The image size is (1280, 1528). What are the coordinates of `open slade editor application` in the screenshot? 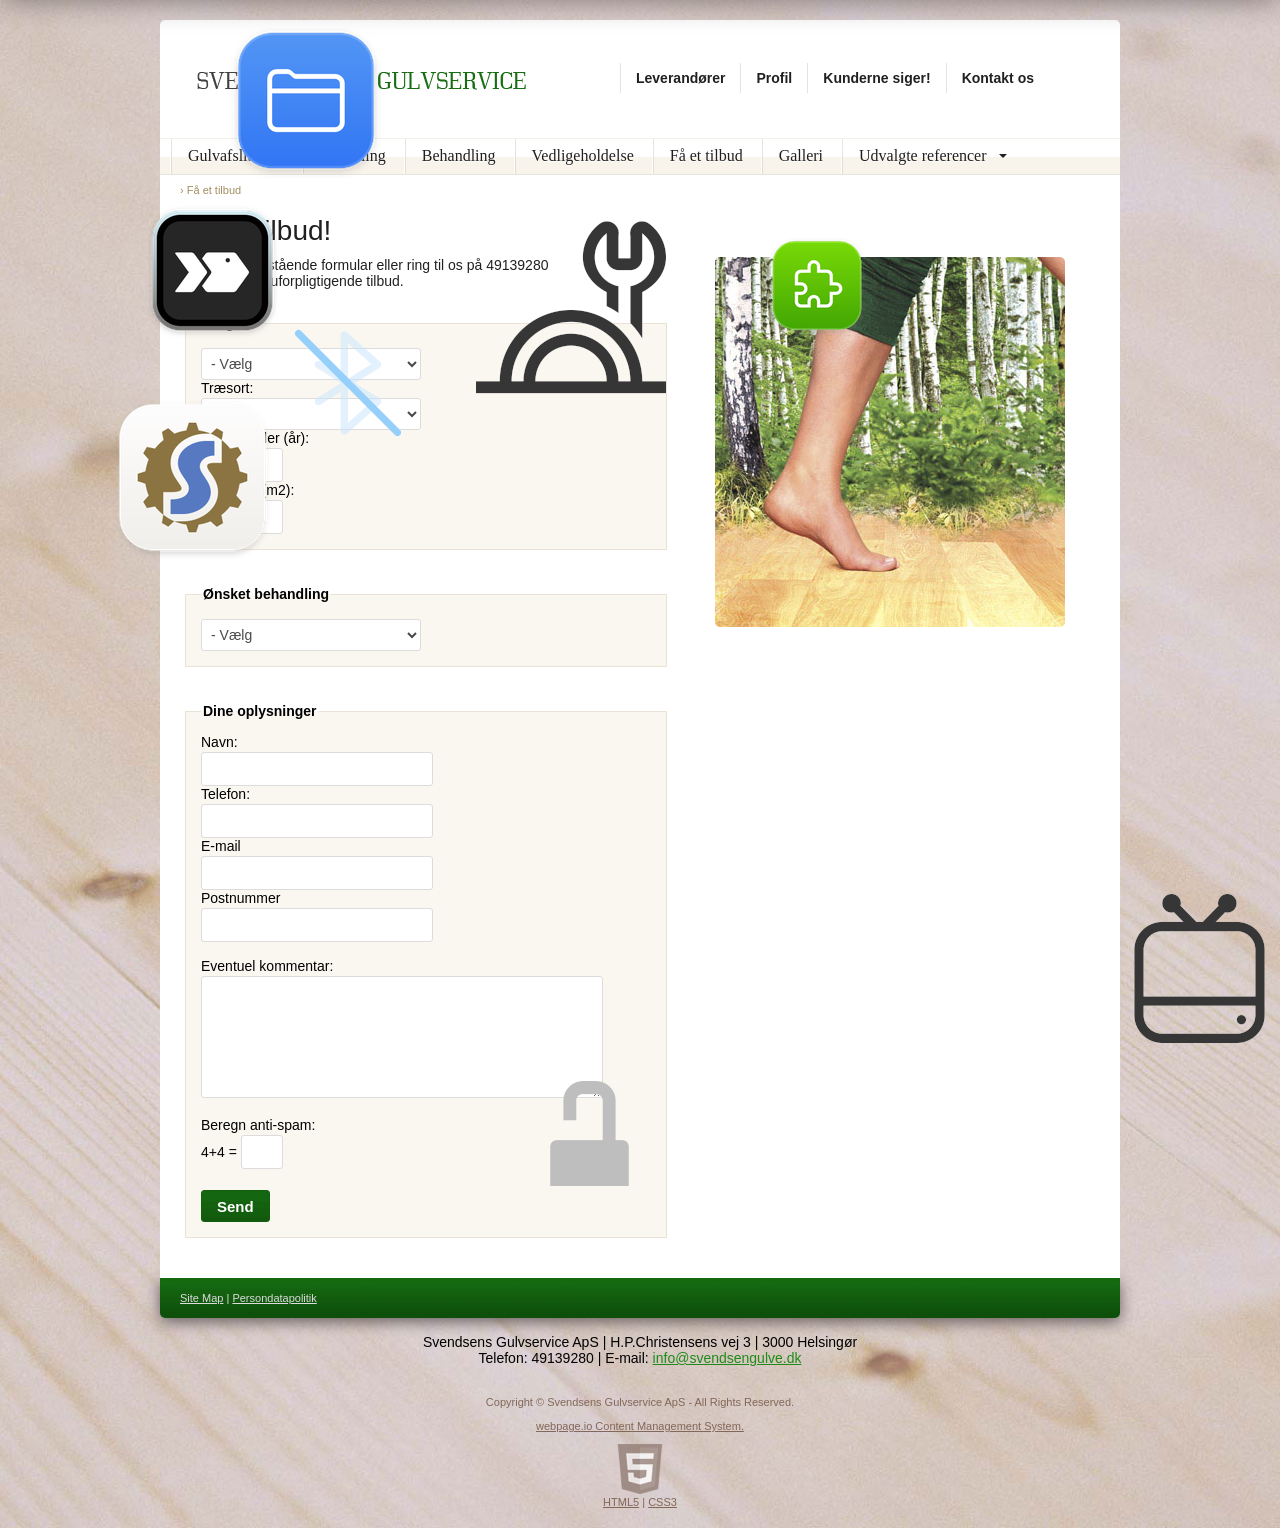 It's located at (192, 477).